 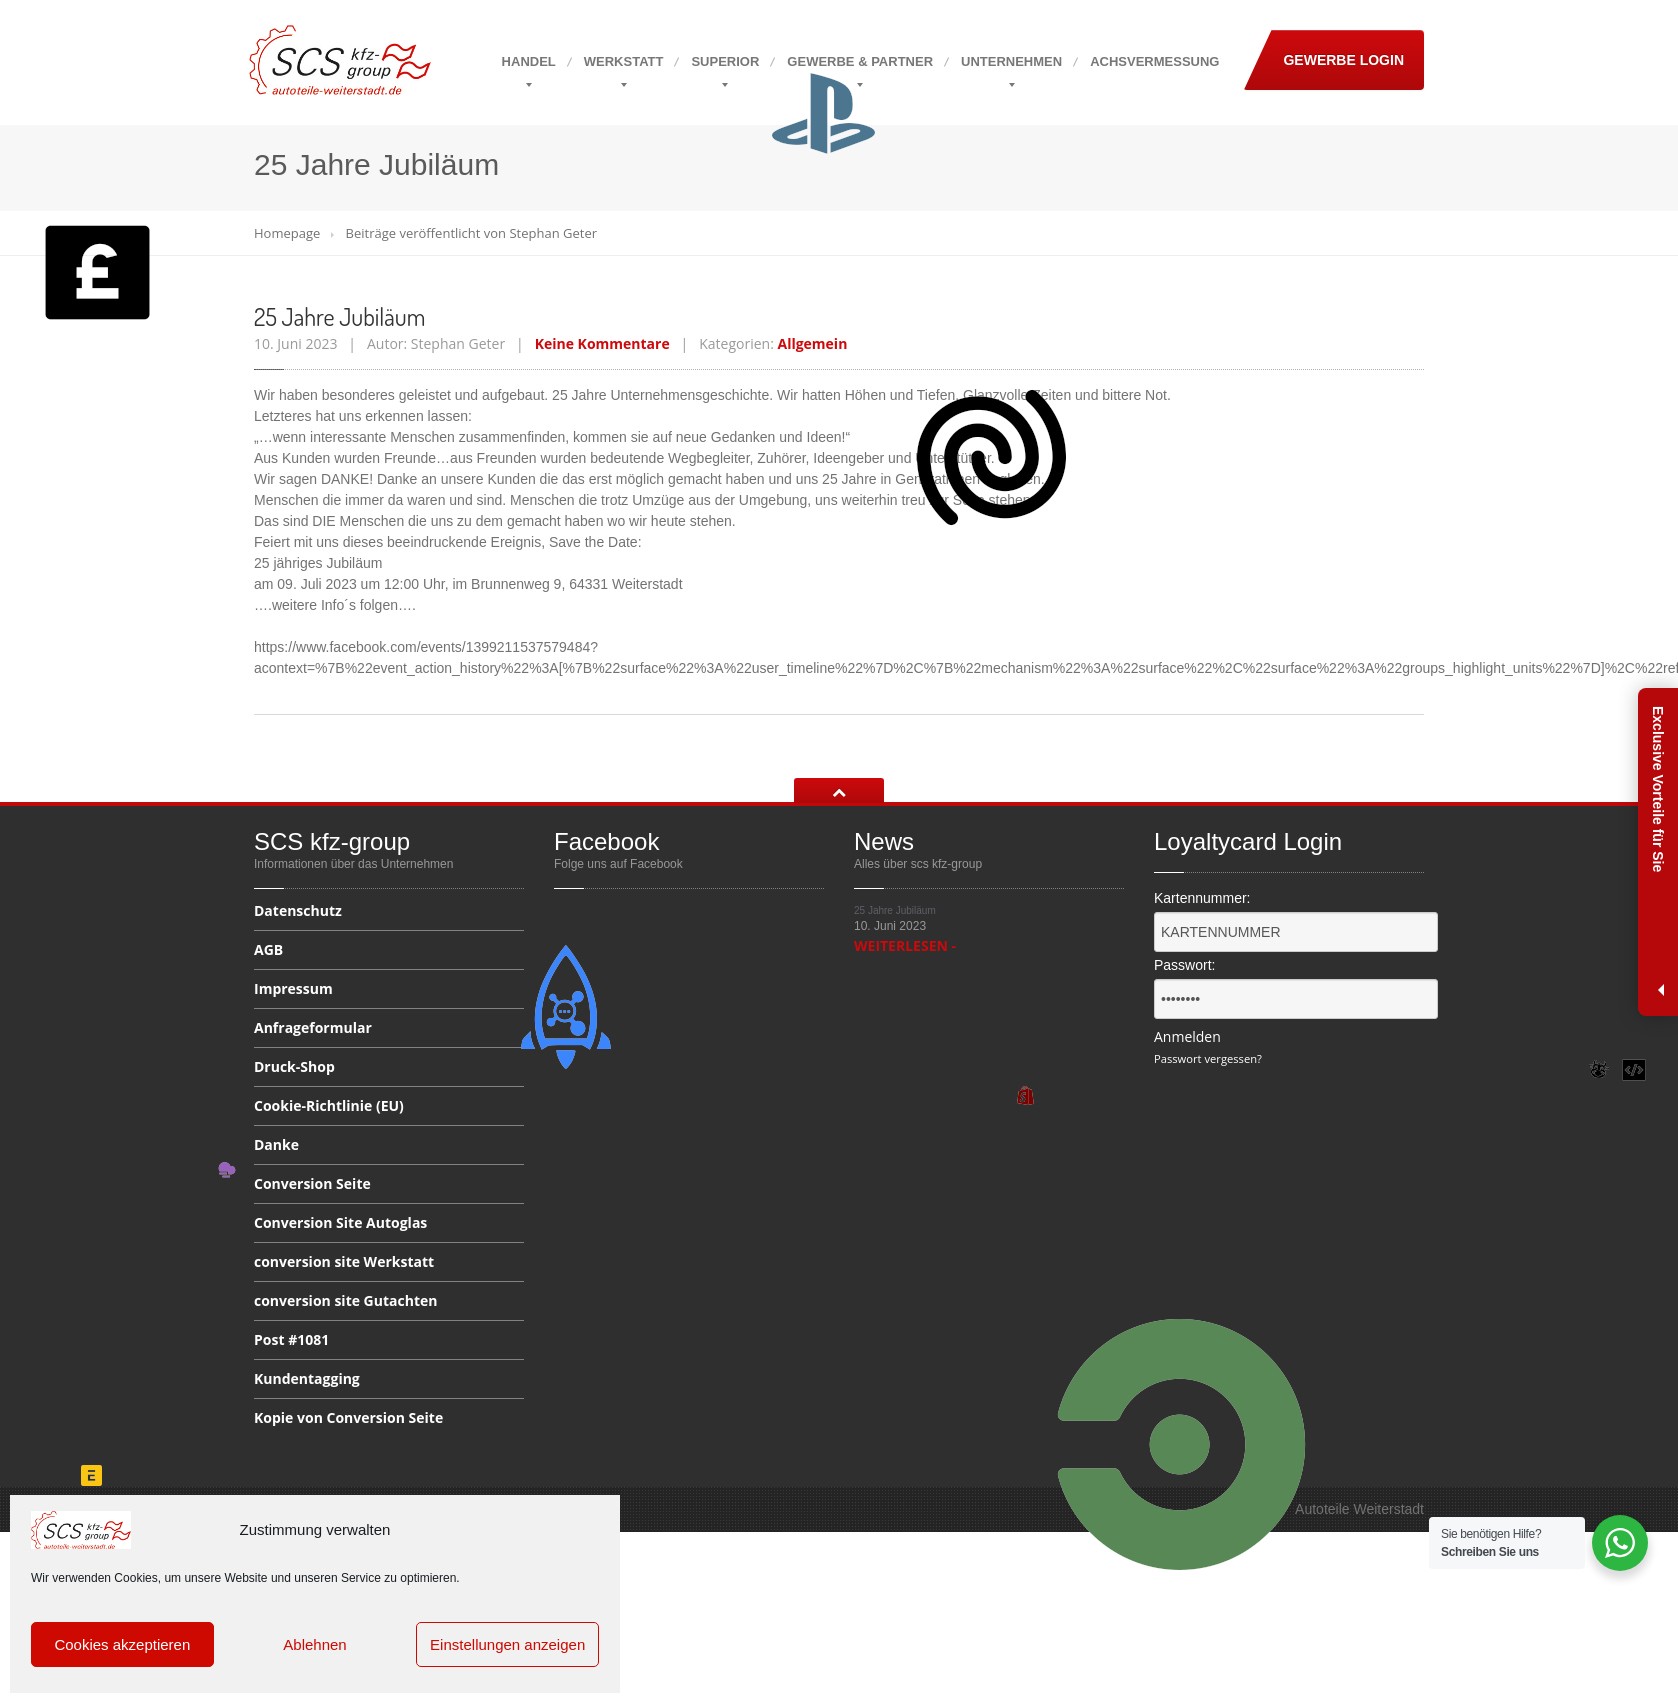 What do you see at coordinates (91, 1475) in the screenshot?
I see `open ERPNext application` at bounding box center [91, 1475].